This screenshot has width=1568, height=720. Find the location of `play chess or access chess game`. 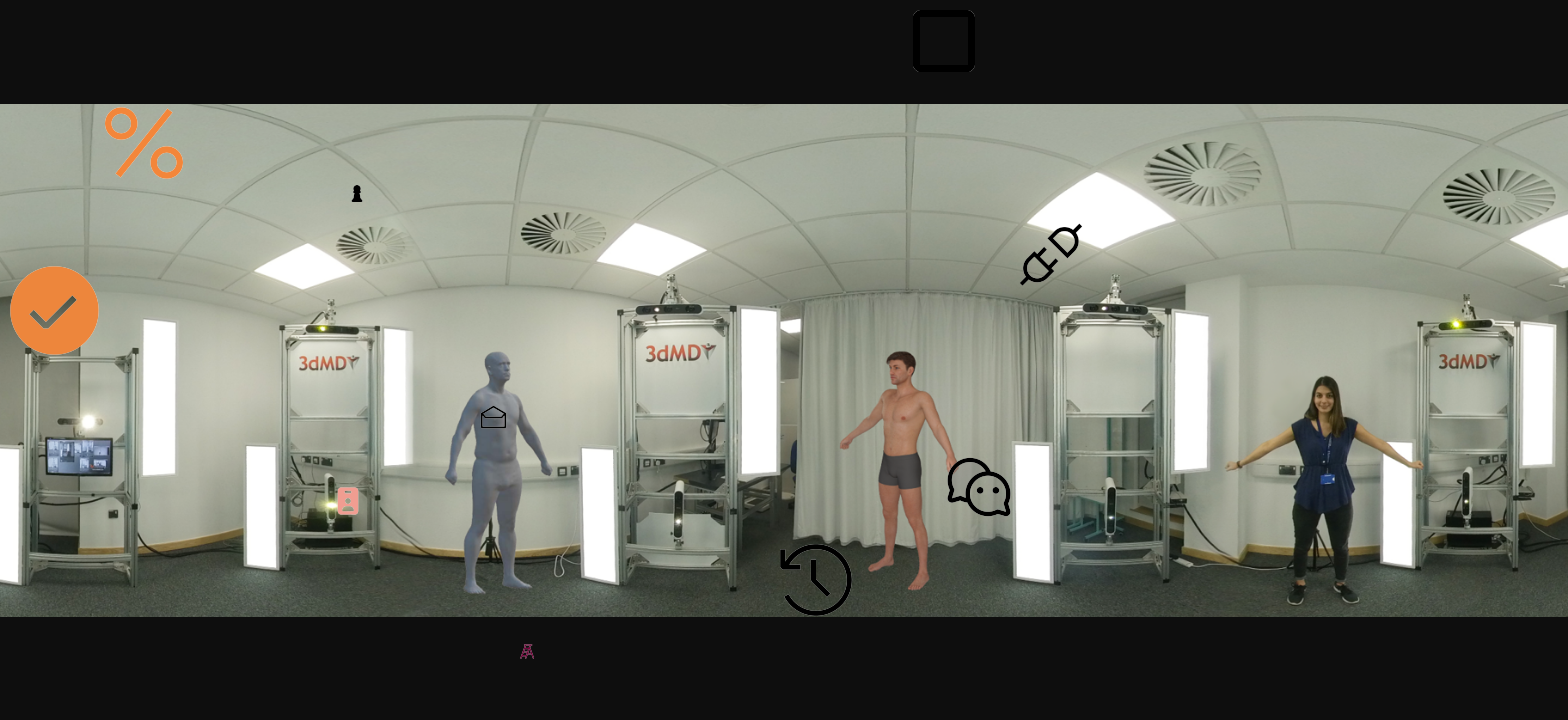

play chess or access chess game is located at coordinates (357, 194).